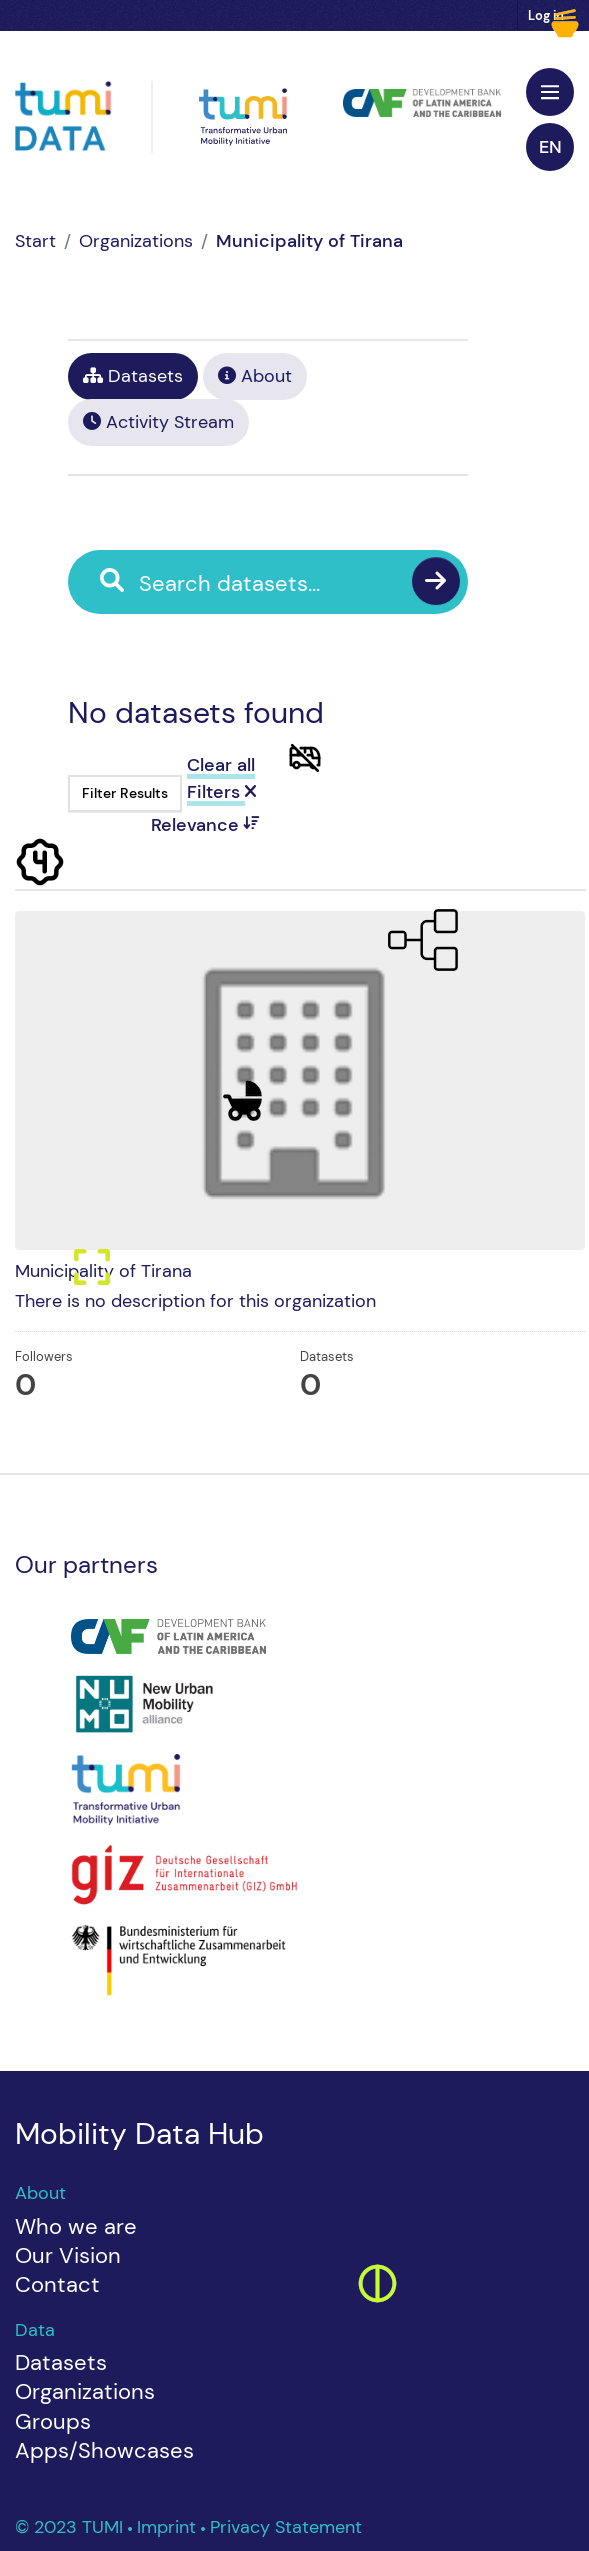 This screenshot has height=2551, width=589. I want to click on view hierarchical data or folder structure, so click(427, 940).